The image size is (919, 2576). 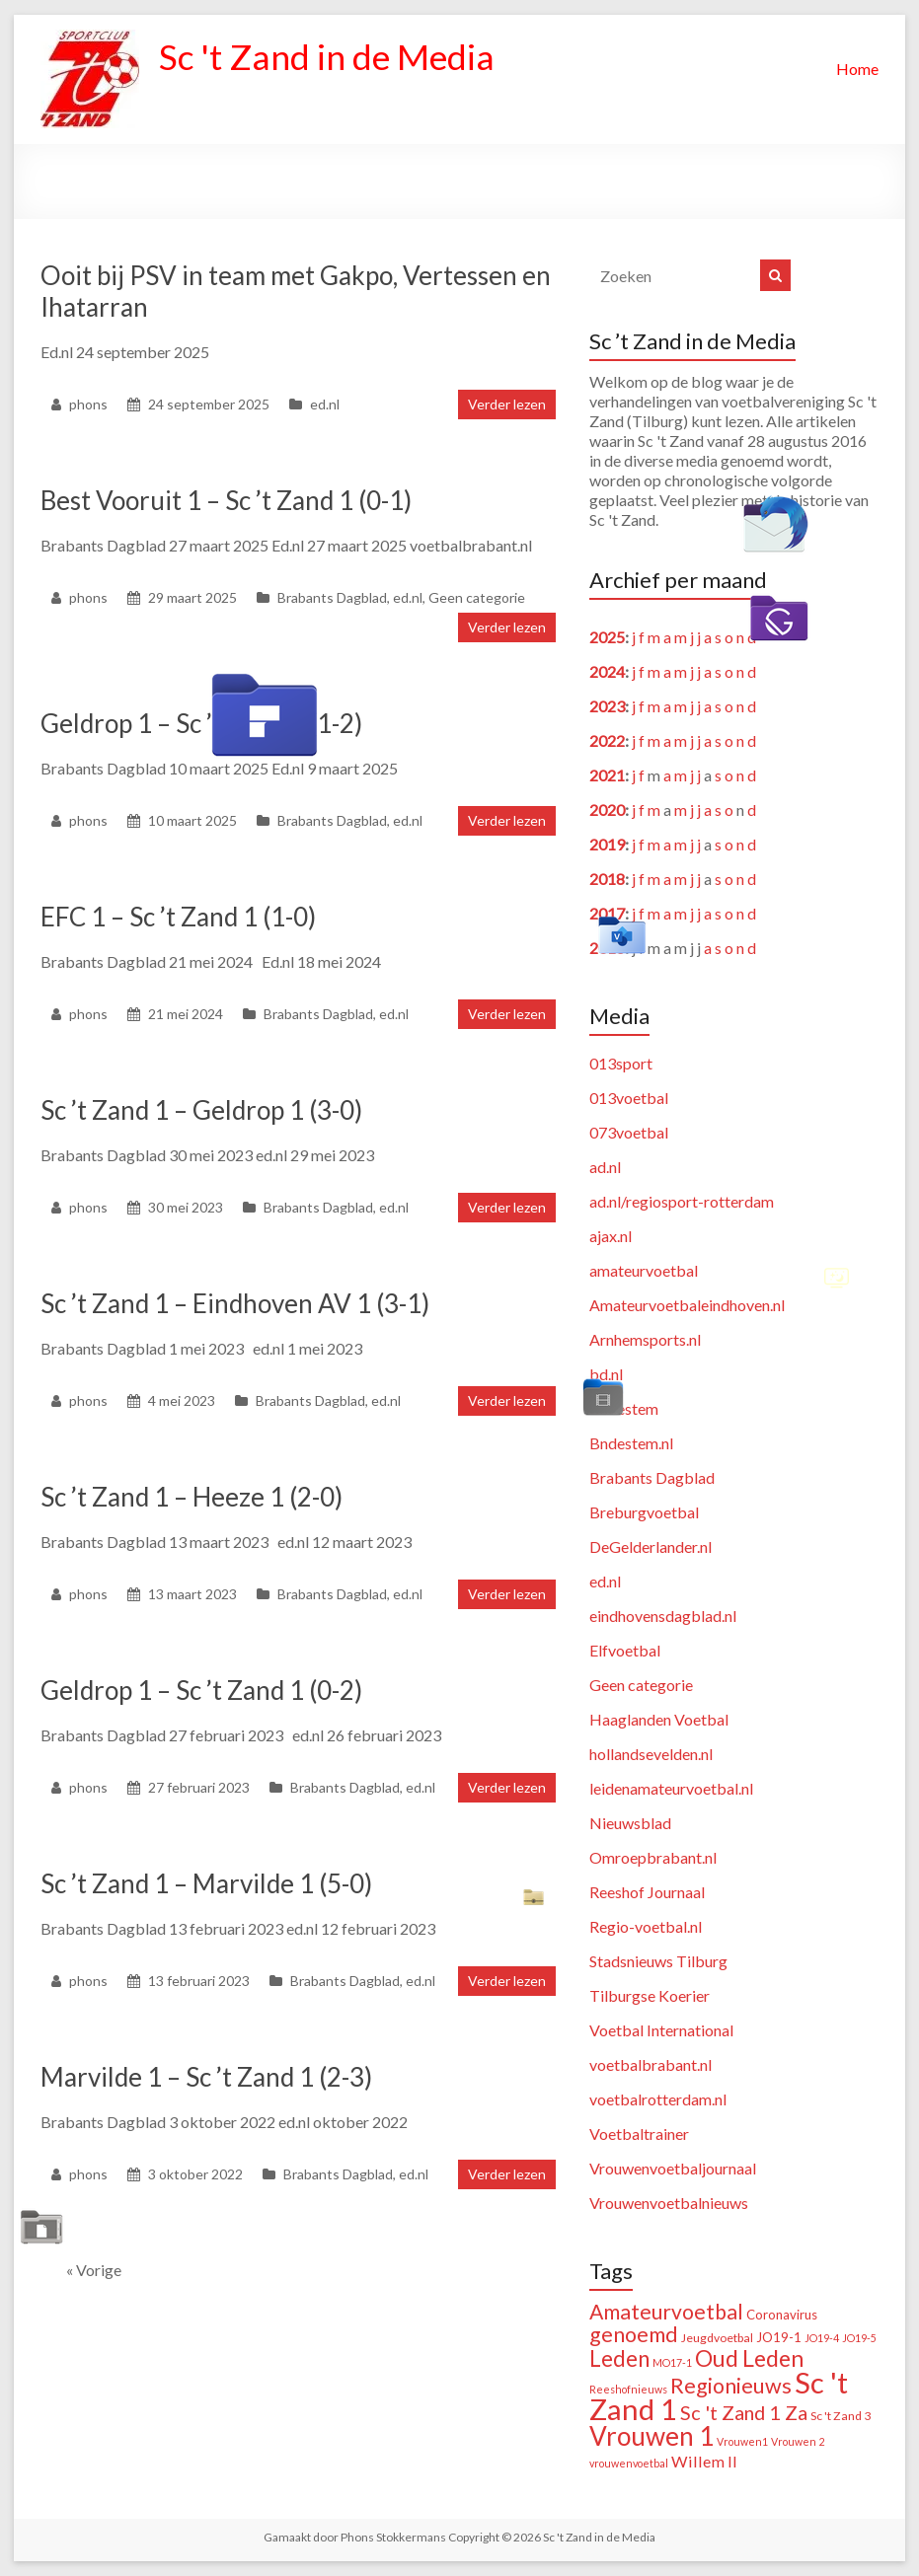 I want to click on open wondershare pdfelement documents folder, so click(x=264, y=717).